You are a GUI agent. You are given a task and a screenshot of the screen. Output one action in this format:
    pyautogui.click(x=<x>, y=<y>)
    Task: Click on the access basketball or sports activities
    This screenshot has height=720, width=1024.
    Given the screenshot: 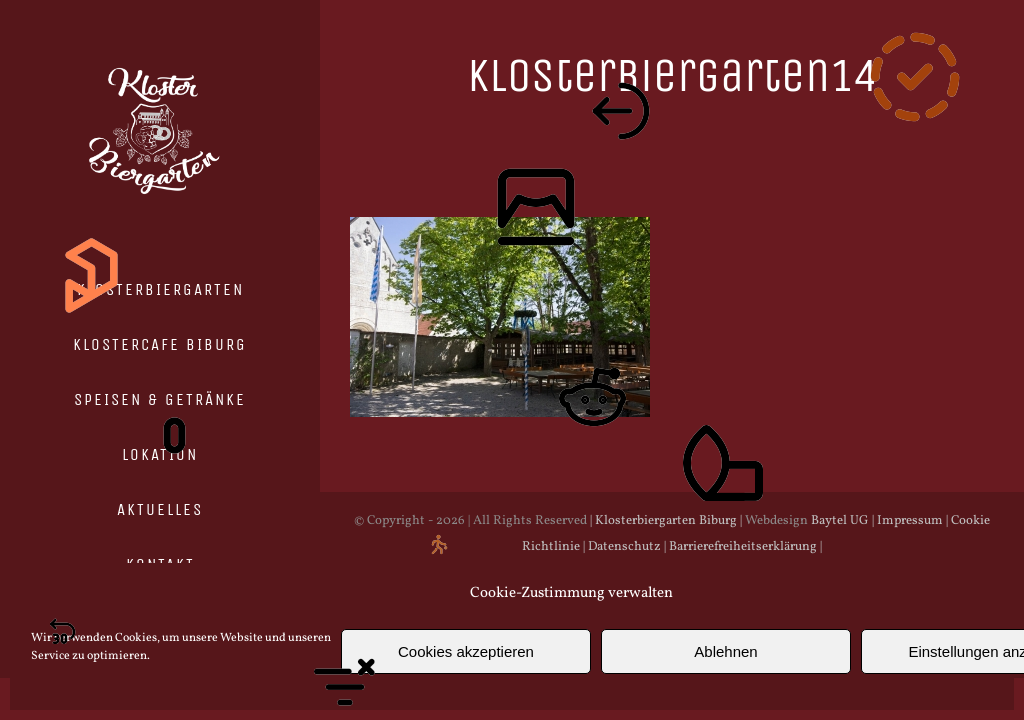 What is the action you would take?
    pyautogui.click(x=439, y=544)
    